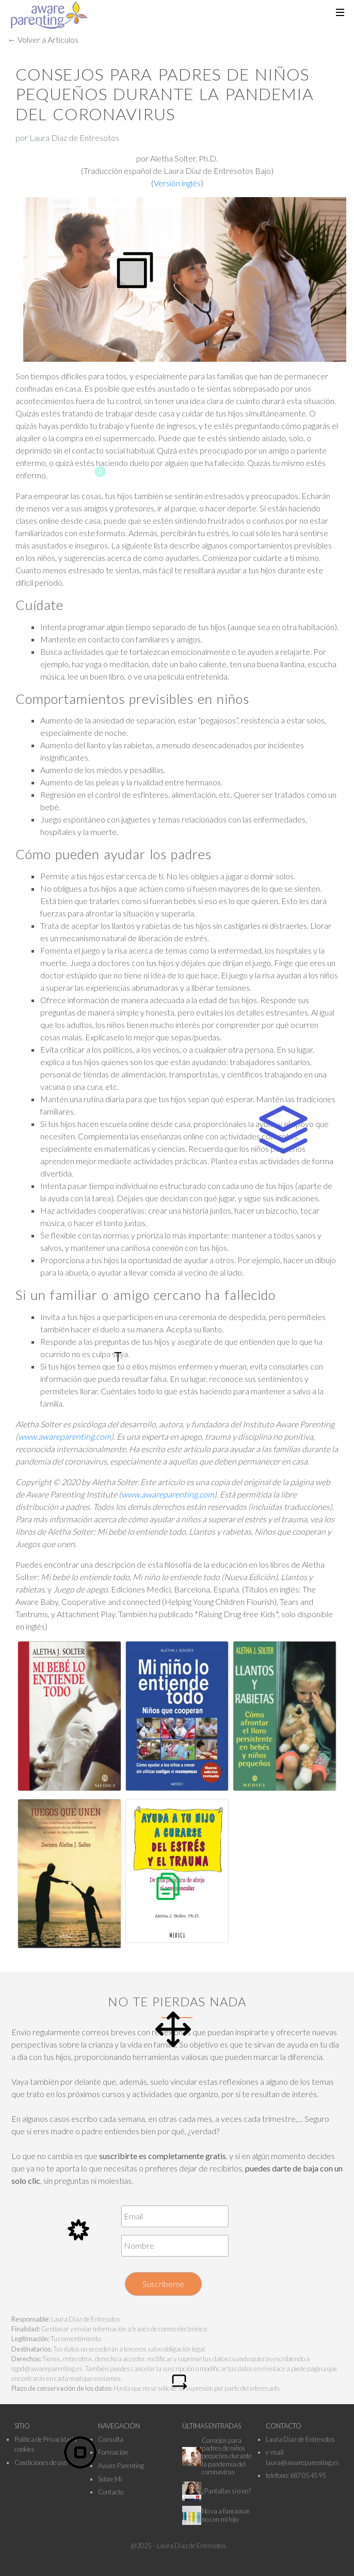  What do you see at coordinates (168, 1886) in the screenshot?
I see `view all files or documents` at bounding box center [168, 1886].